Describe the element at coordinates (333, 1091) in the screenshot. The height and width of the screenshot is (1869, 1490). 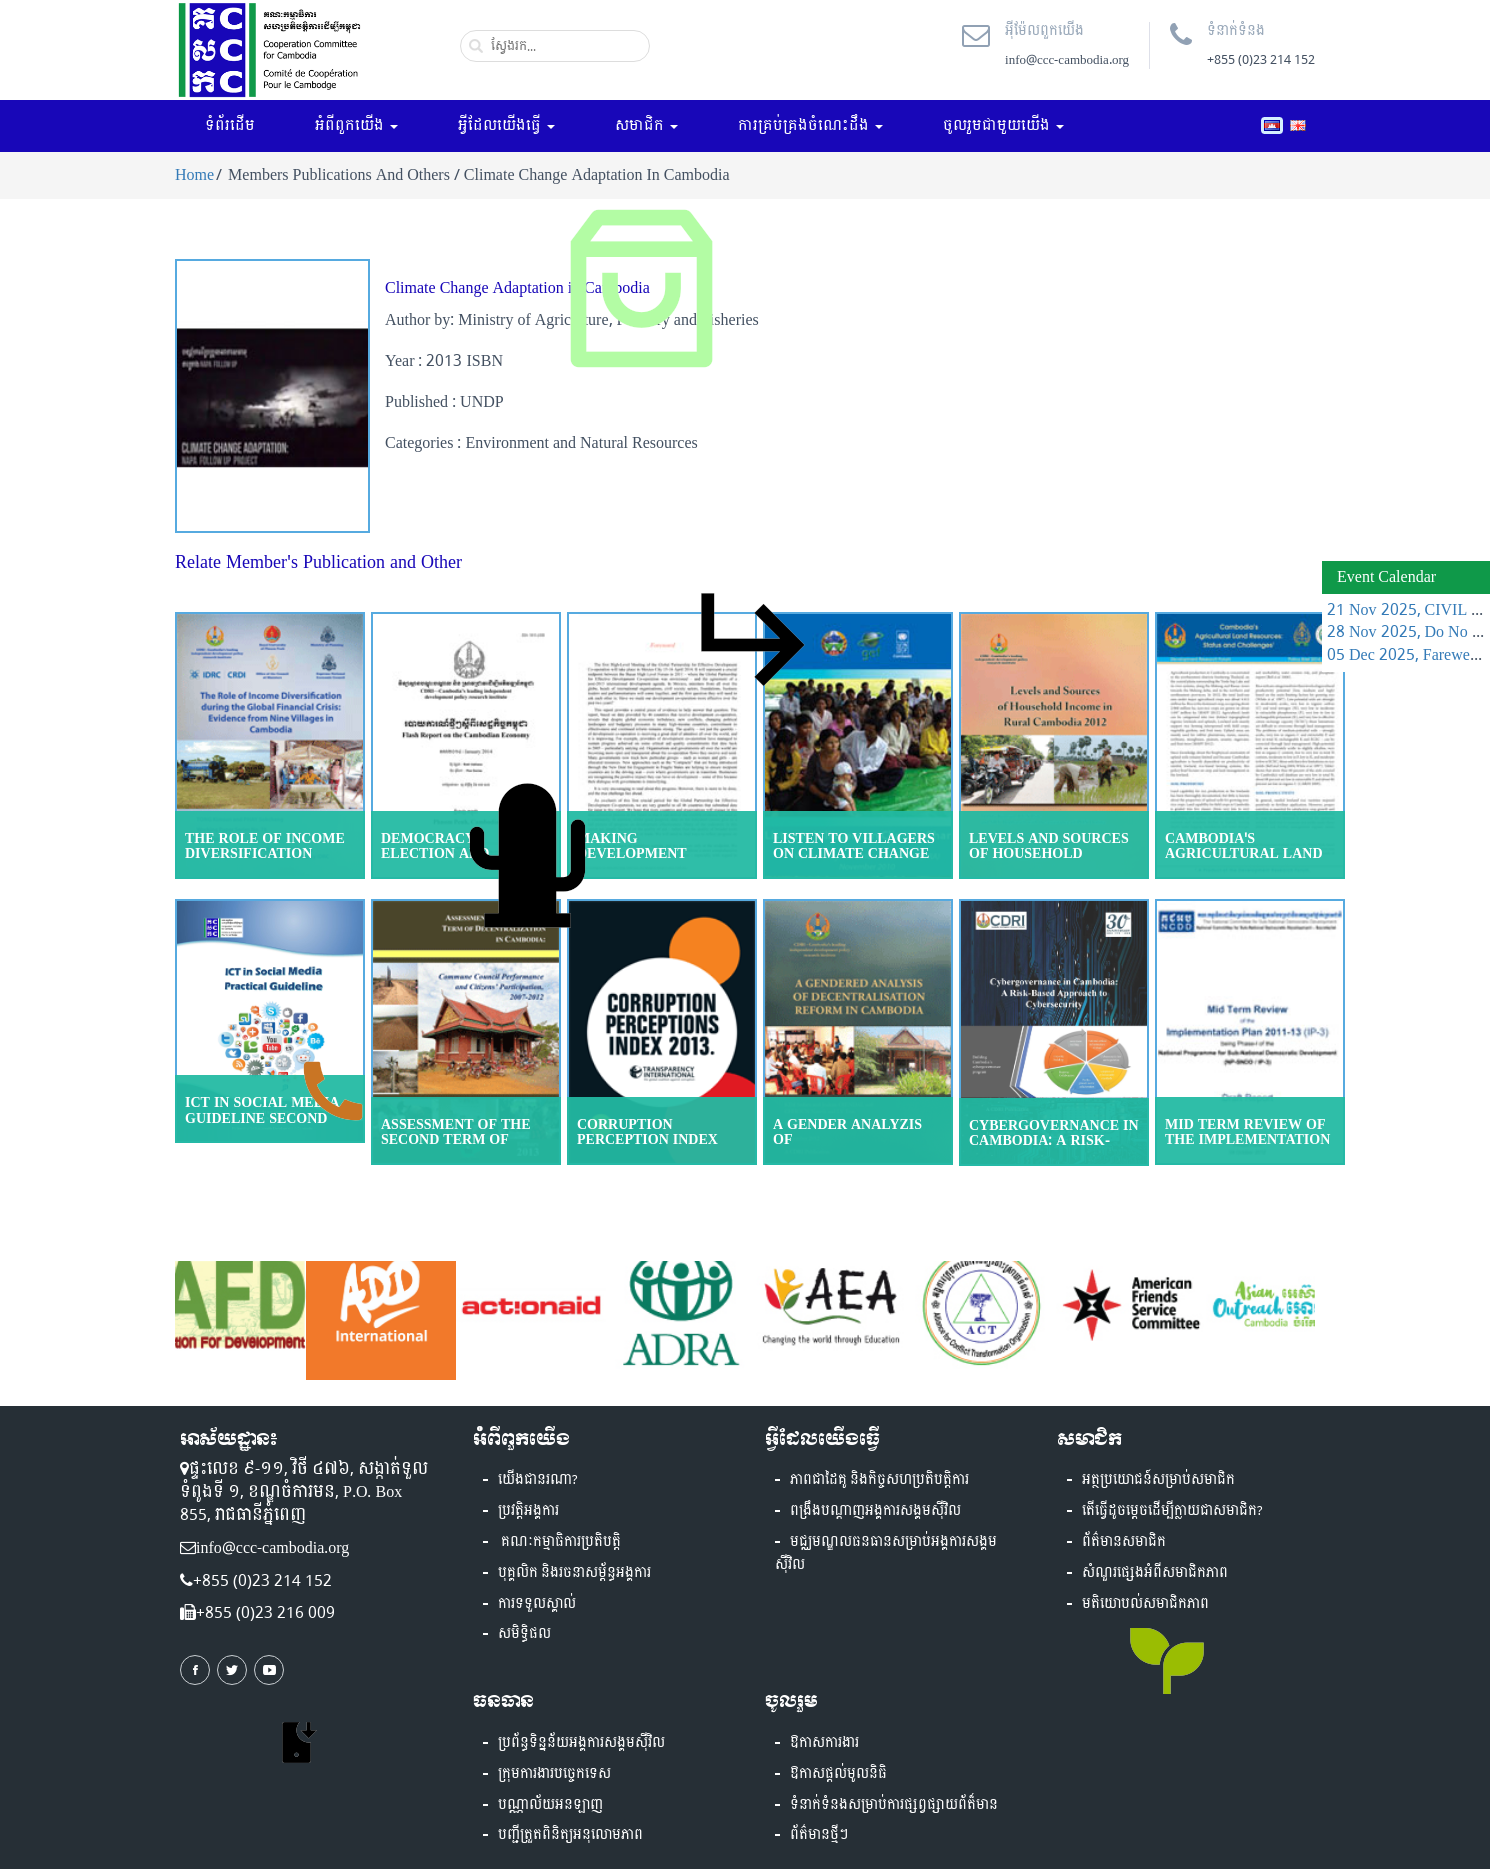
I see `make a phone call` at that location.